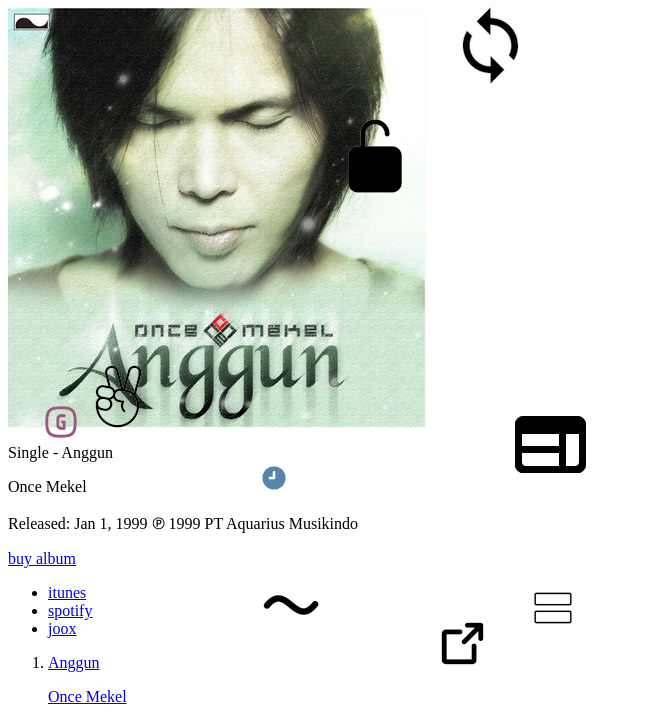  Describe the element at coordinates (490, 45) in the screenshot. I see `sync data with cloud or server` at that location.